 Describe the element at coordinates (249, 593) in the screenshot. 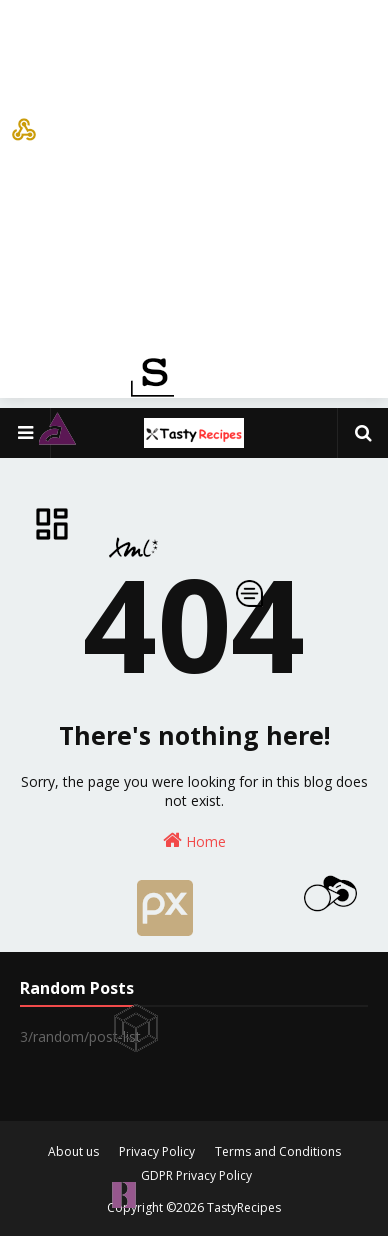

I see `open quip collaborative documents app` at that location.